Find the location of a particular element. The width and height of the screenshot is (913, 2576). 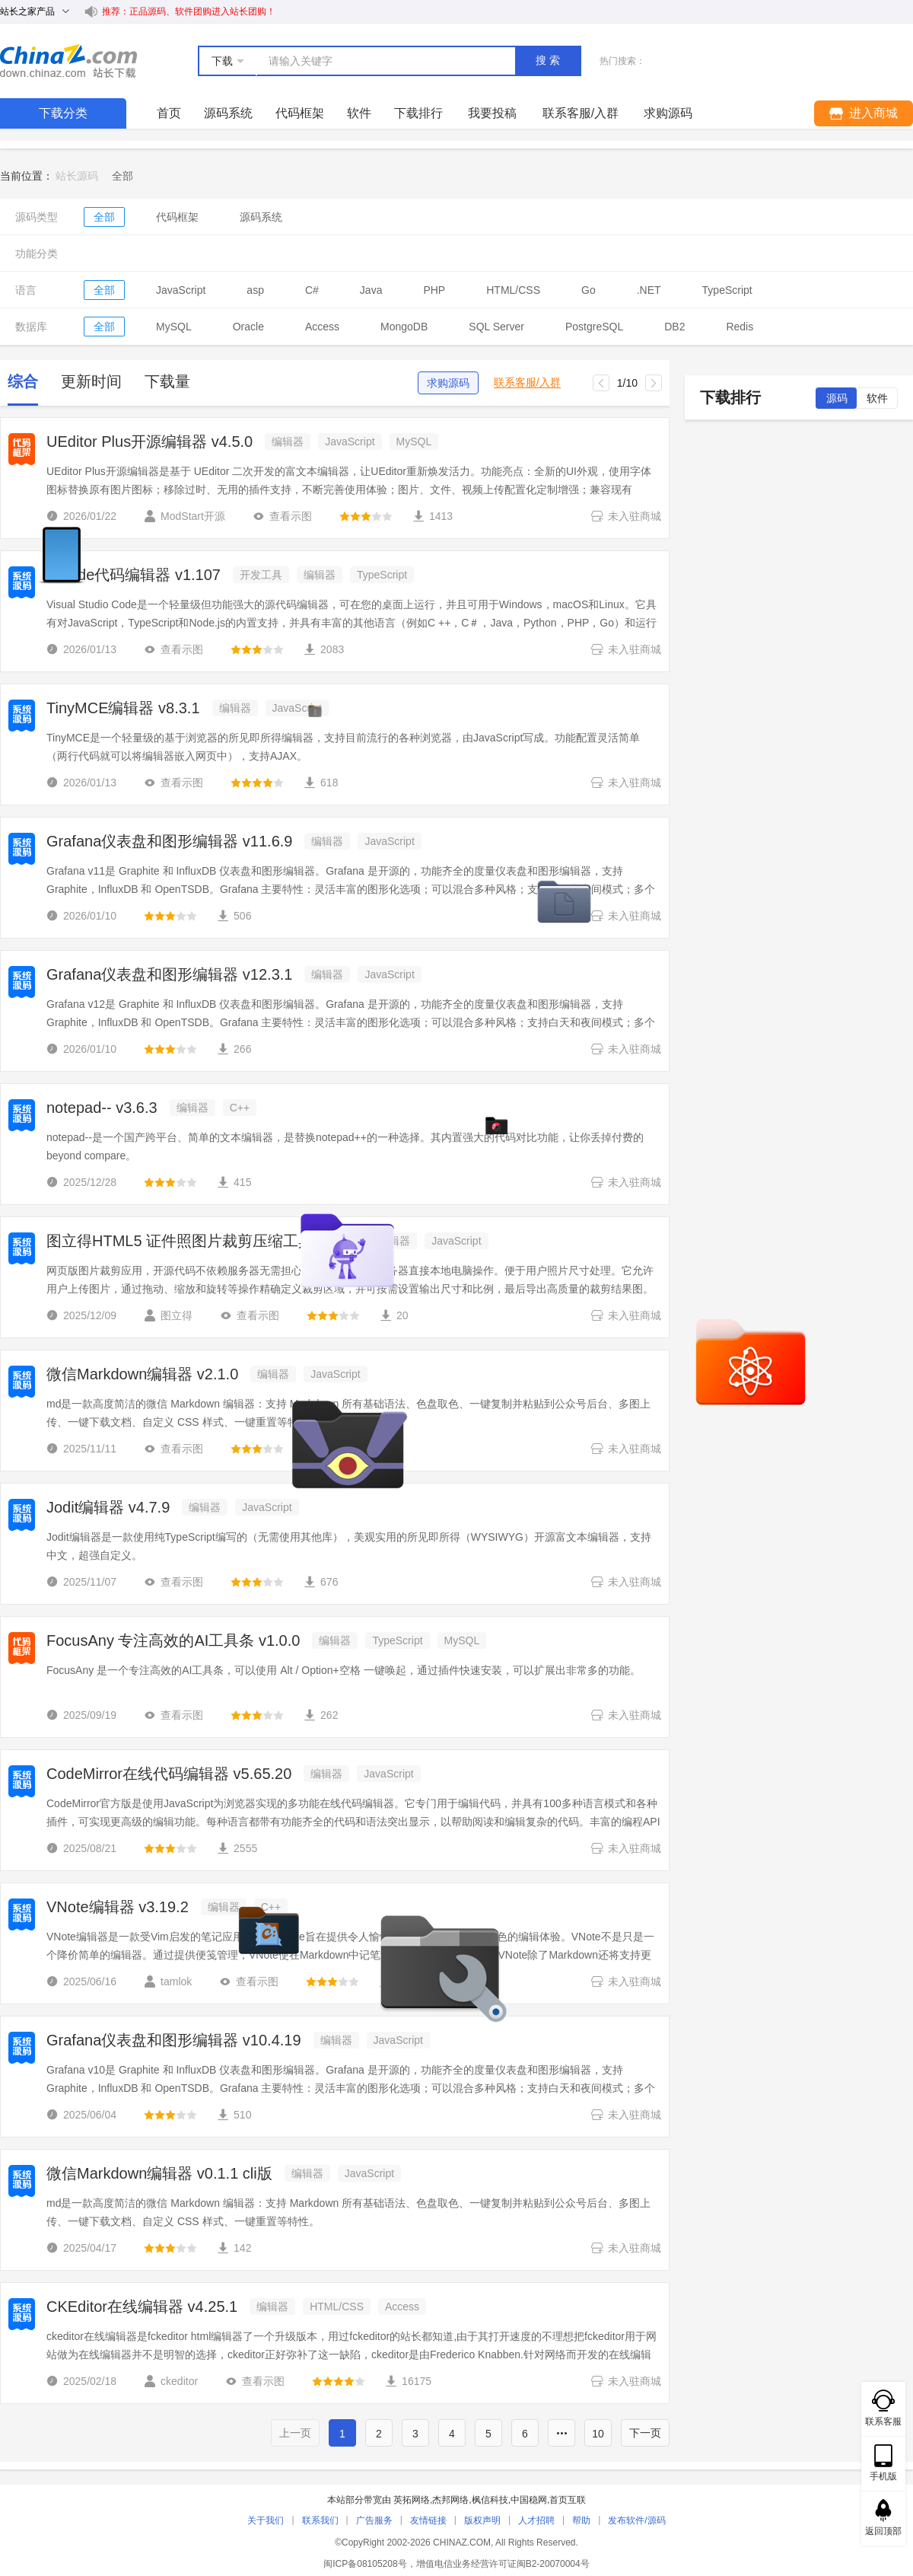

iPad Mini device in your connected devices list is located at coordinates (62, 549).